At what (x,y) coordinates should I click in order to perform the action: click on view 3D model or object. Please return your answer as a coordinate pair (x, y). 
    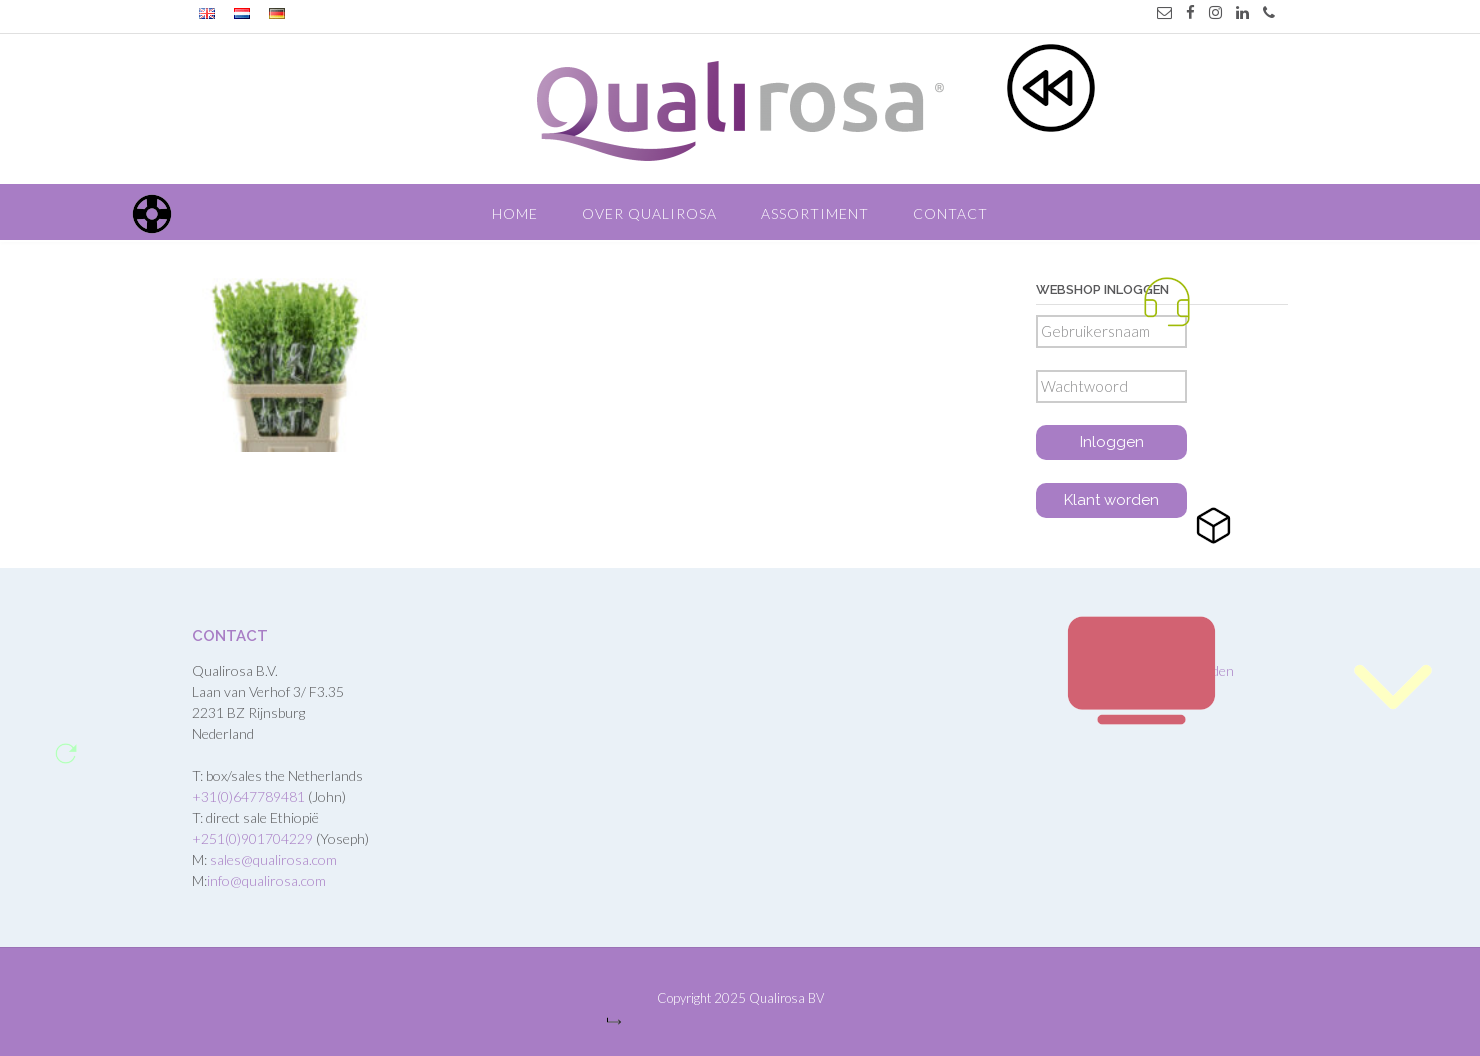
    Looking at the image, I should click on (1213, 525).